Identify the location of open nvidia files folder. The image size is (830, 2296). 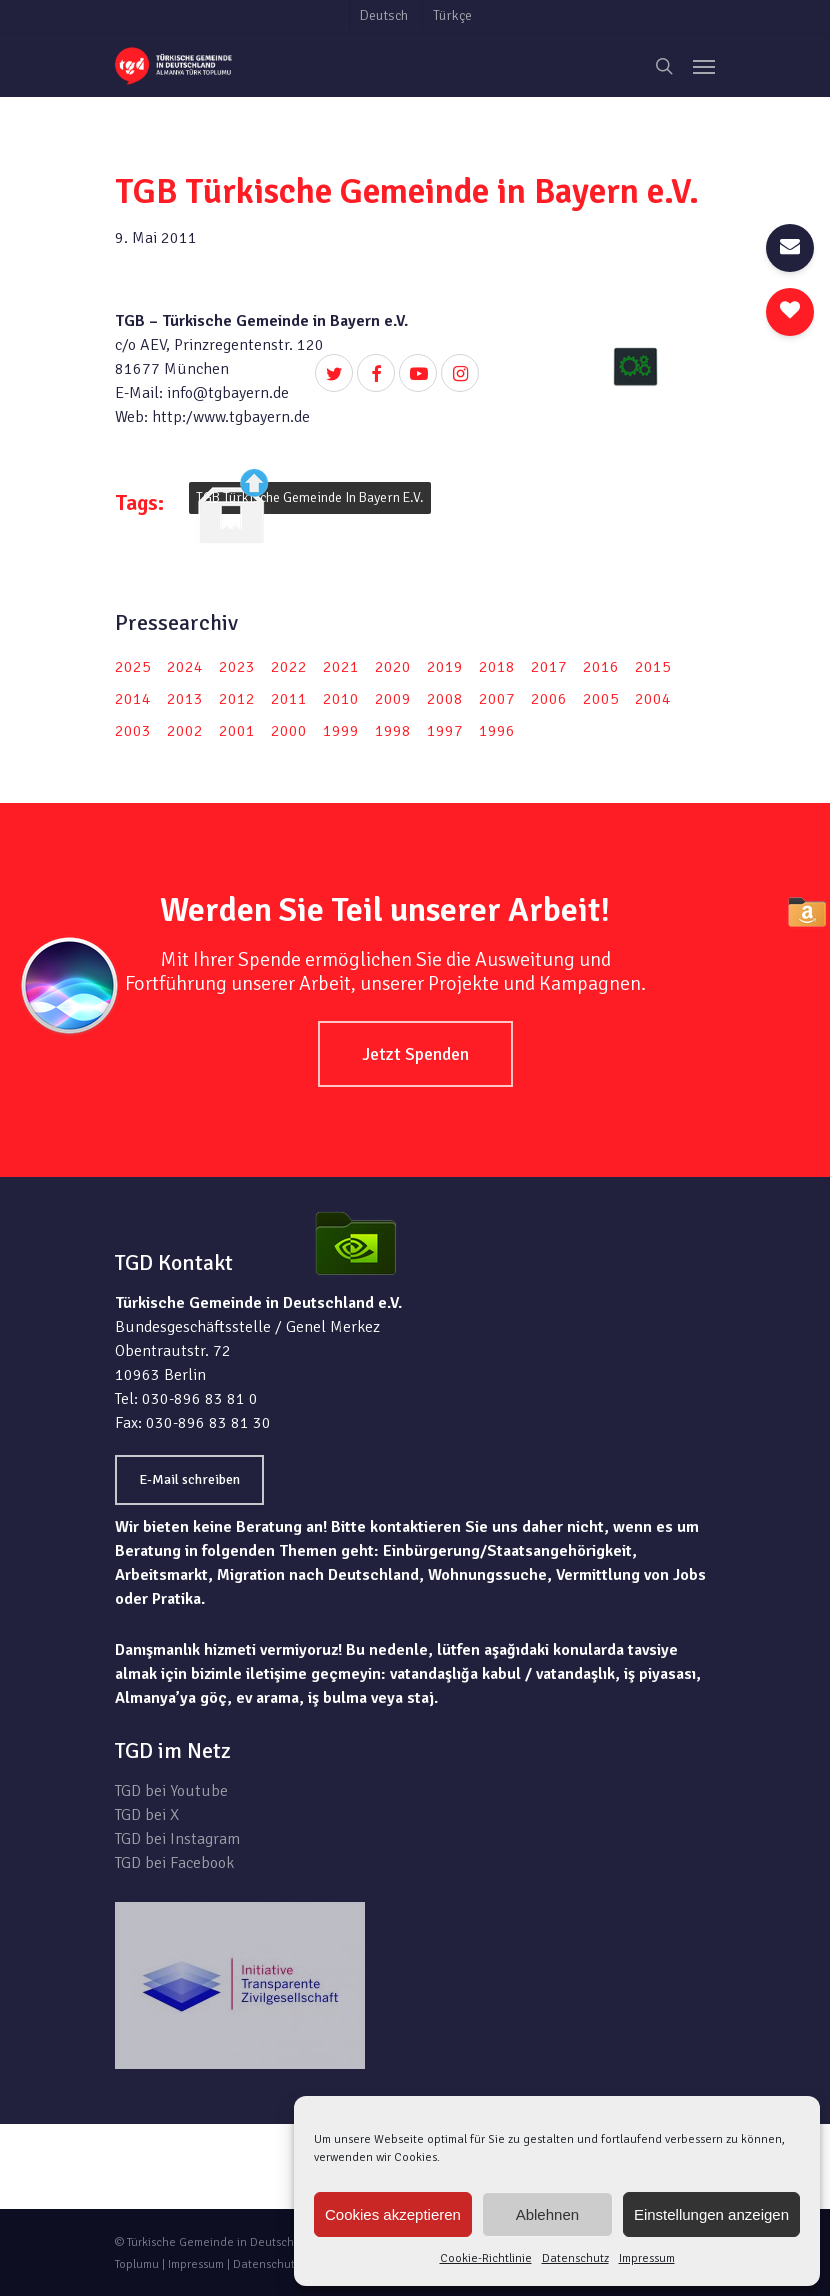
(355, 1245).